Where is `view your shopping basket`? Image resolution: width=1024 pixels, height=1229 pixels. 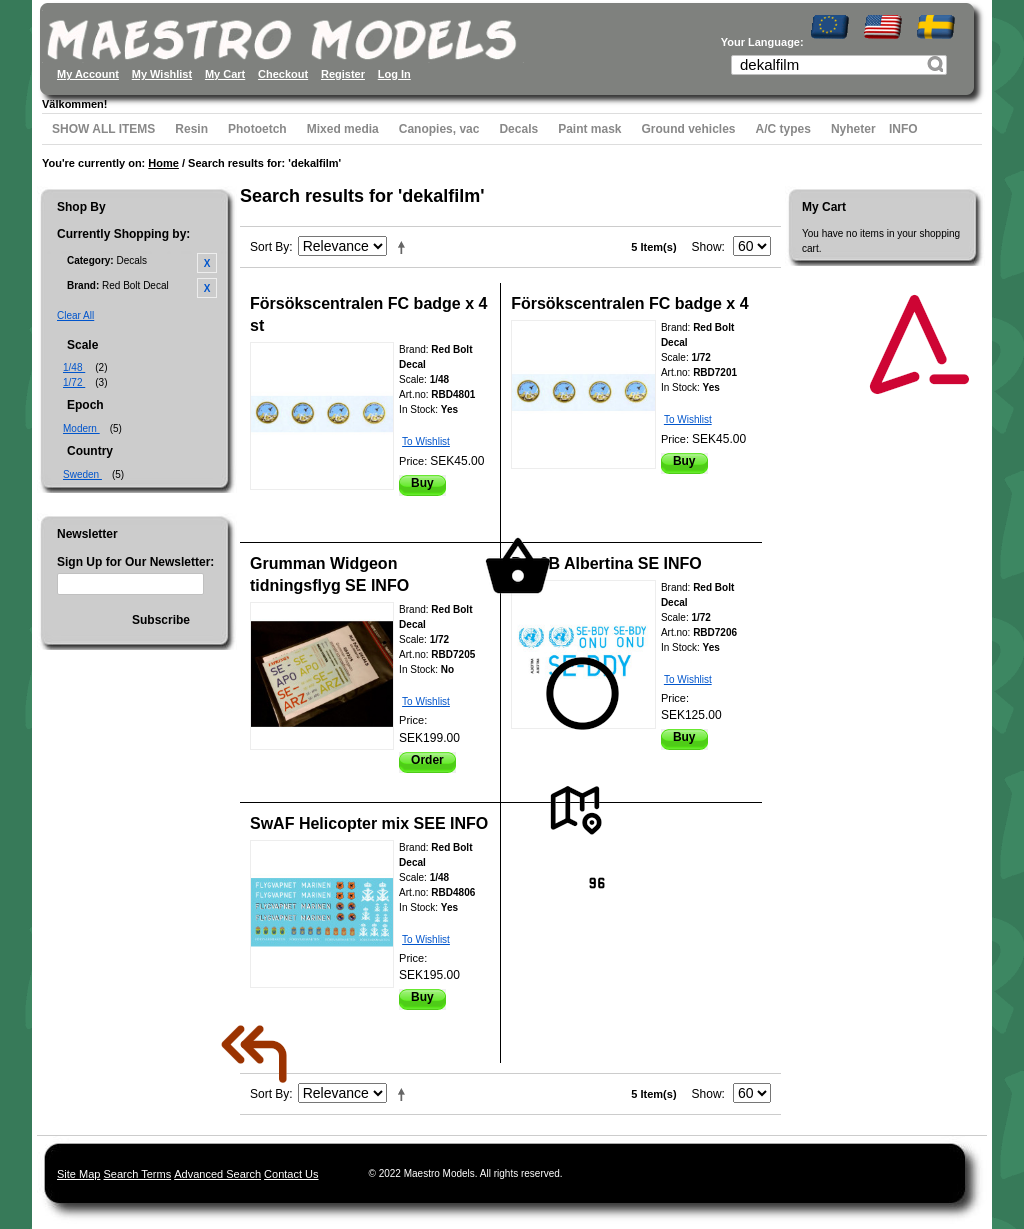 view your shopping basket is located at coordinates (518, 567).